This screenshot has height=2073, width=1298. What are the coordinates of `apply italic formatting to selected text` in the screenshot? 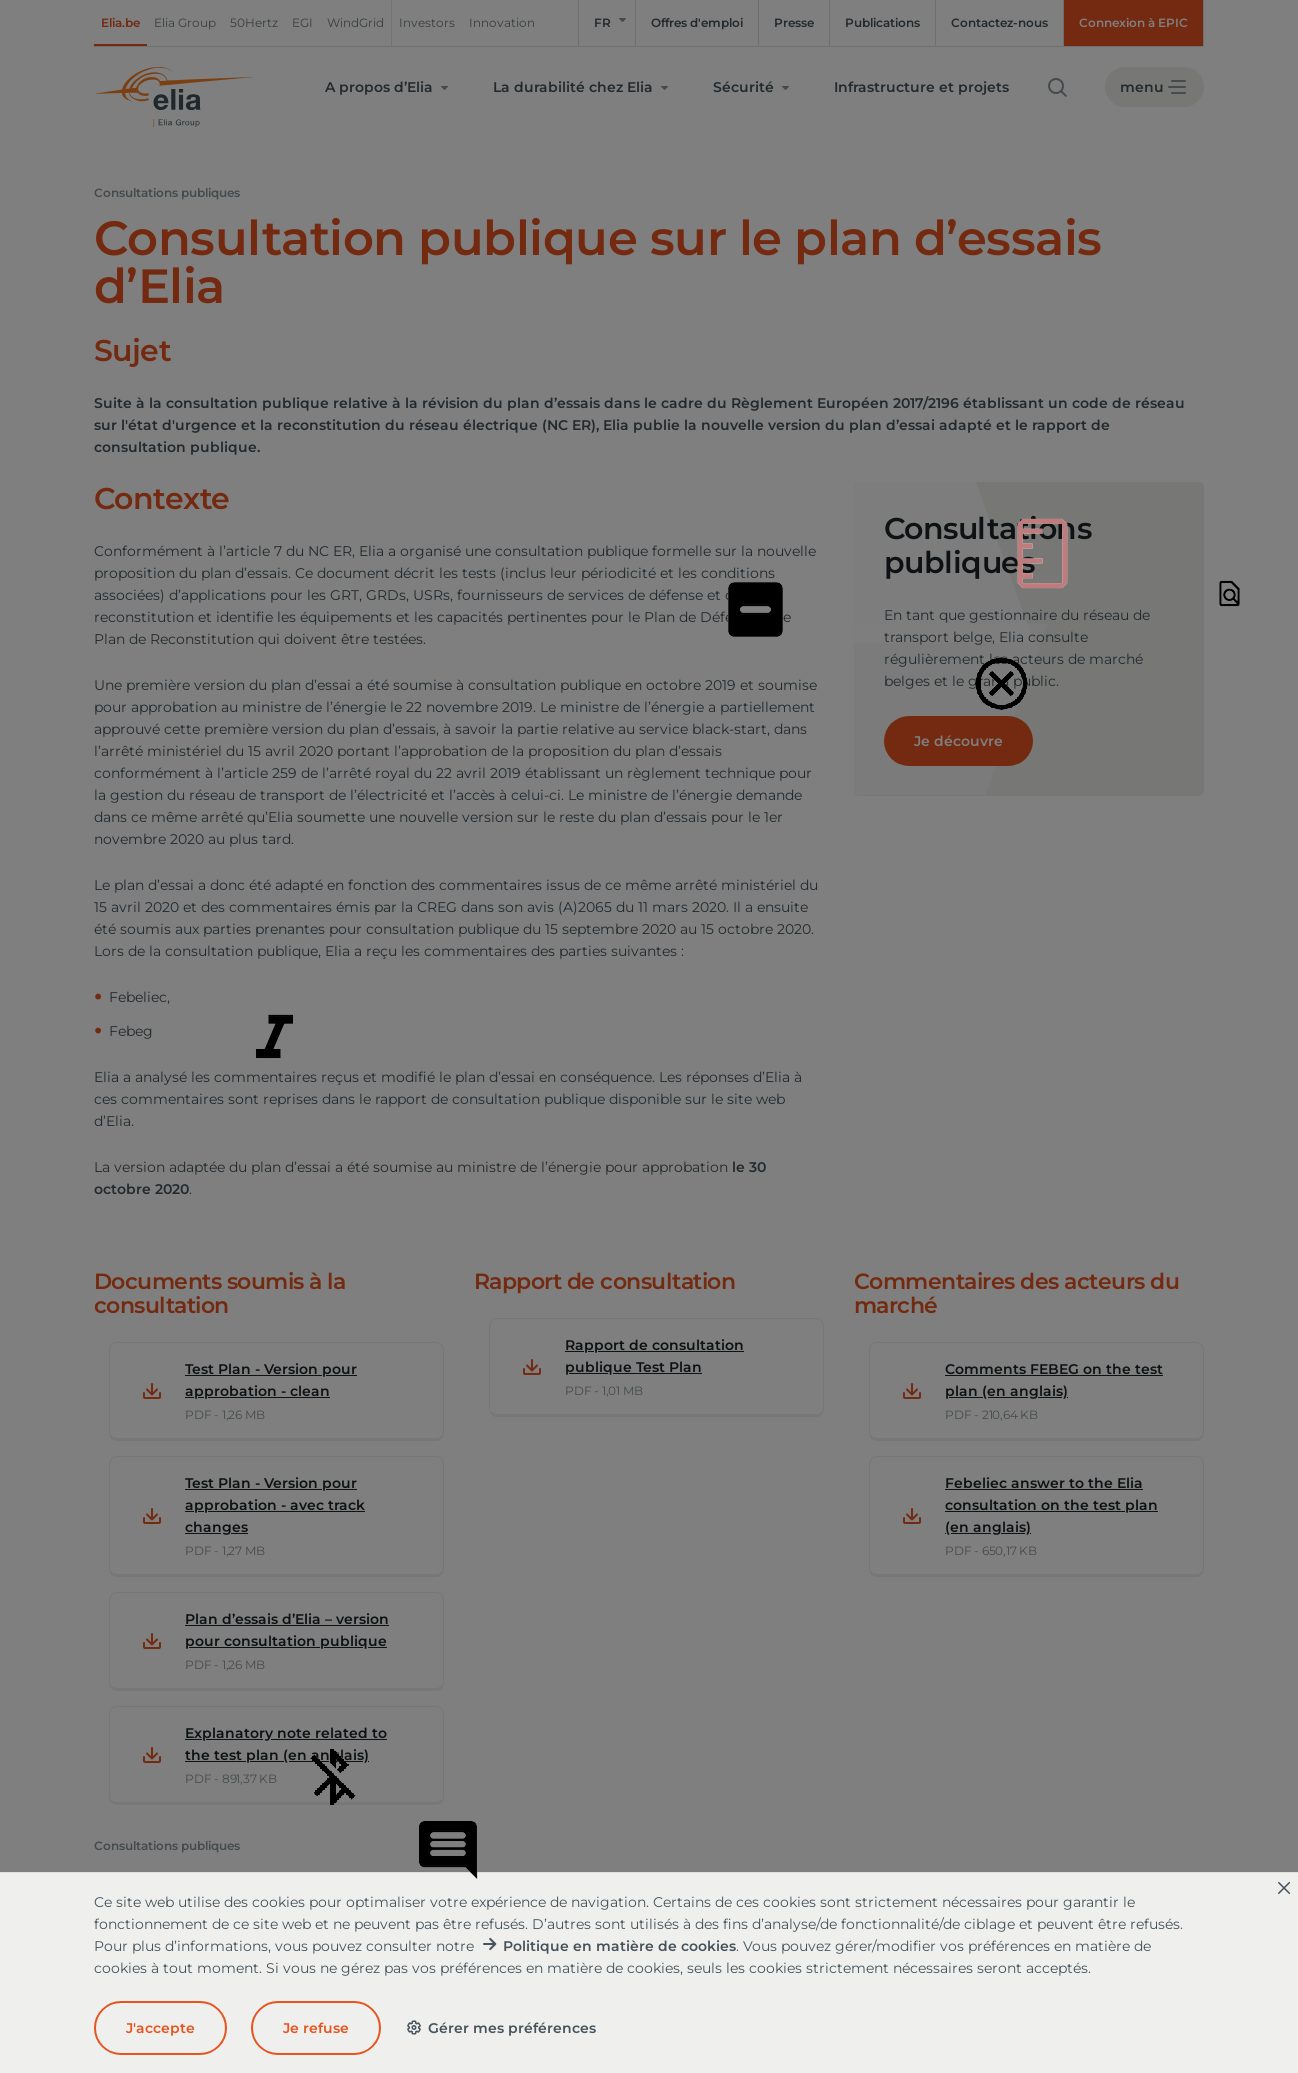 It's located at (274, 1039).